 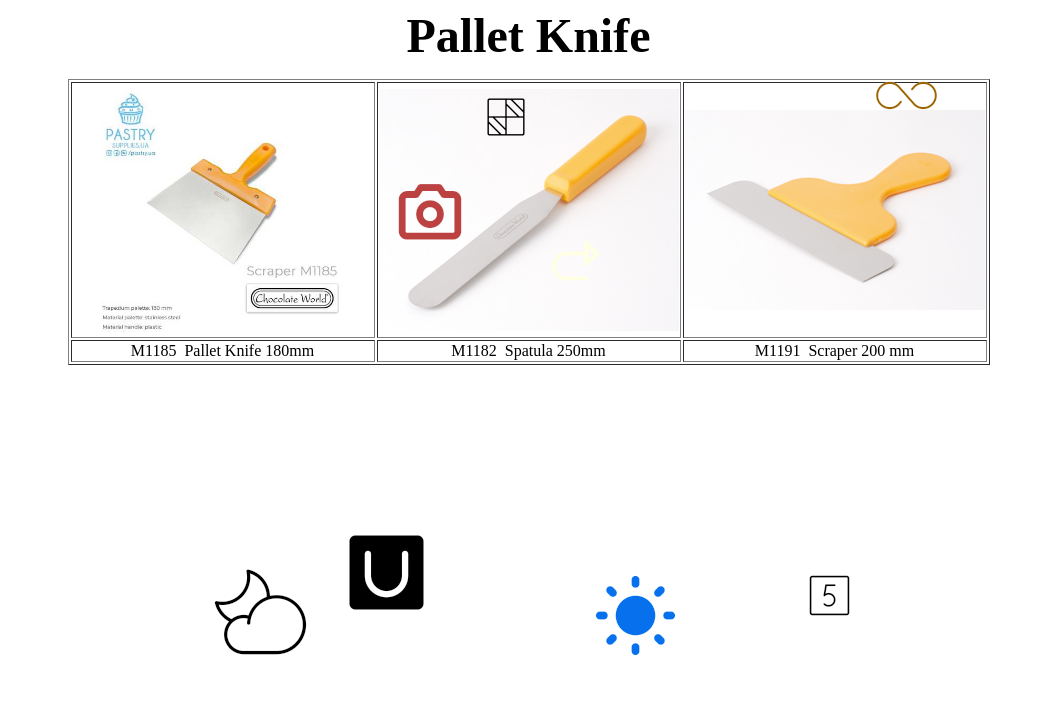 What do you see at coordinates (258, 616) in the screenshot?
I see `indicates nighttime or evening weather conditions` at bounding box center [258, 616].